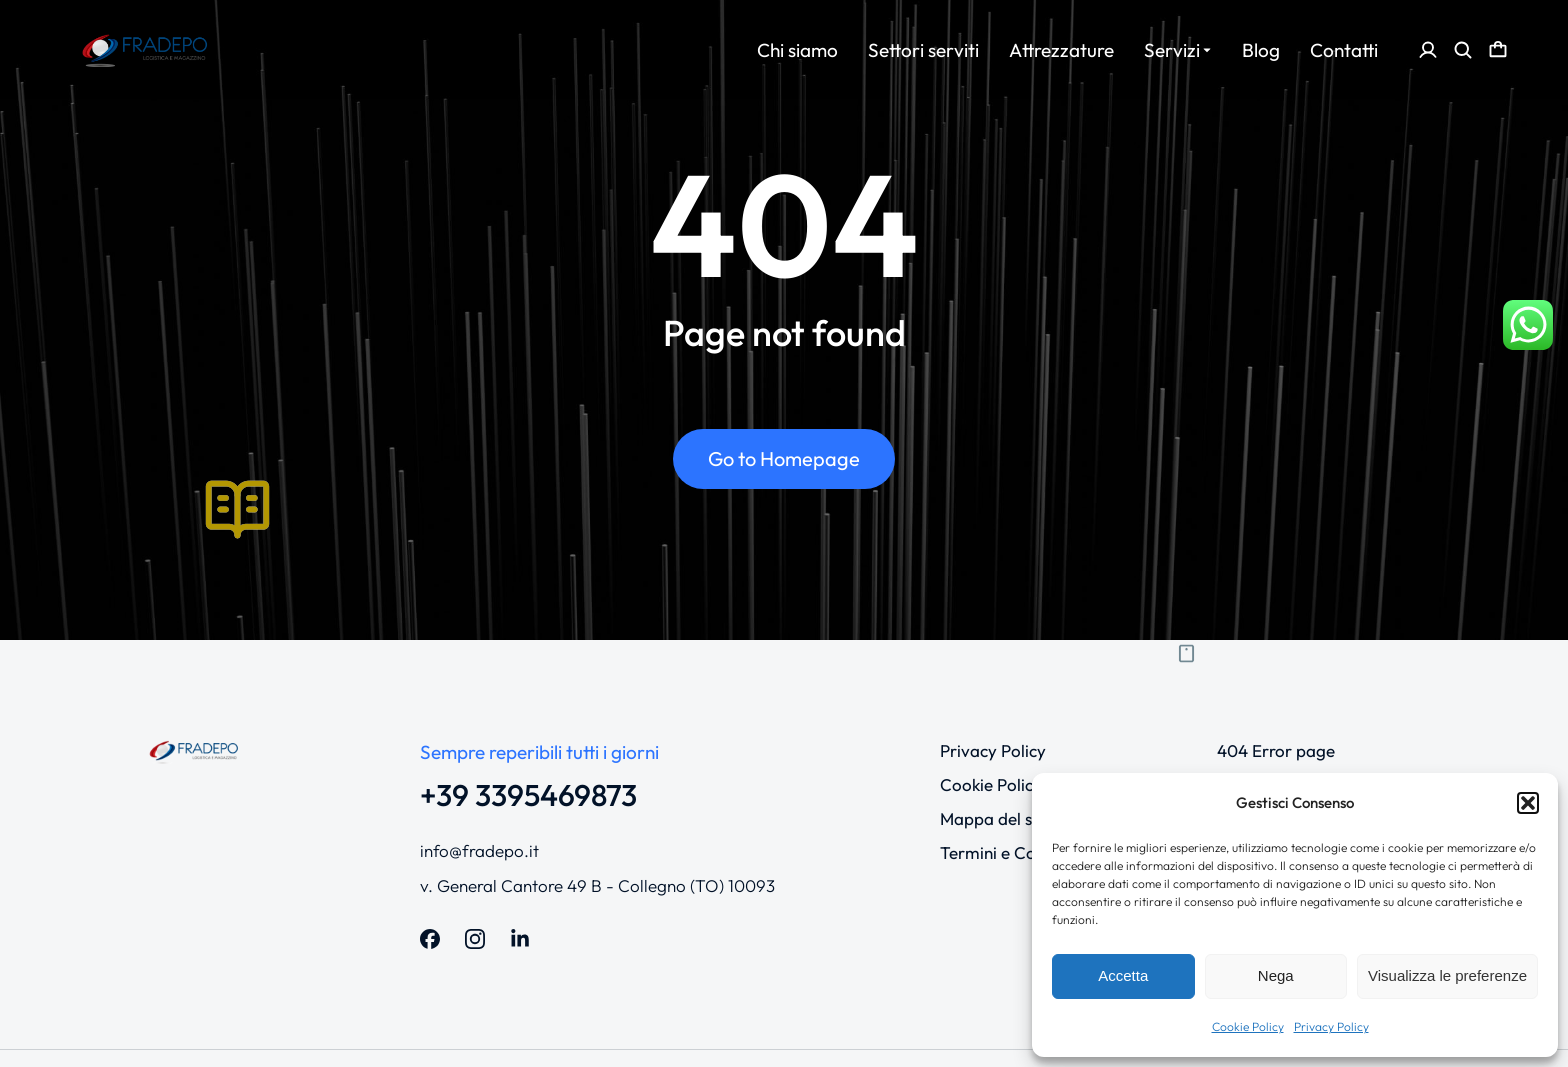 Image resolution: width=1568 pixels, height=1067 pixels. Describe the element at coordinates (237, 509) in the screenshot. I see `view document or ebook reader` at that location.